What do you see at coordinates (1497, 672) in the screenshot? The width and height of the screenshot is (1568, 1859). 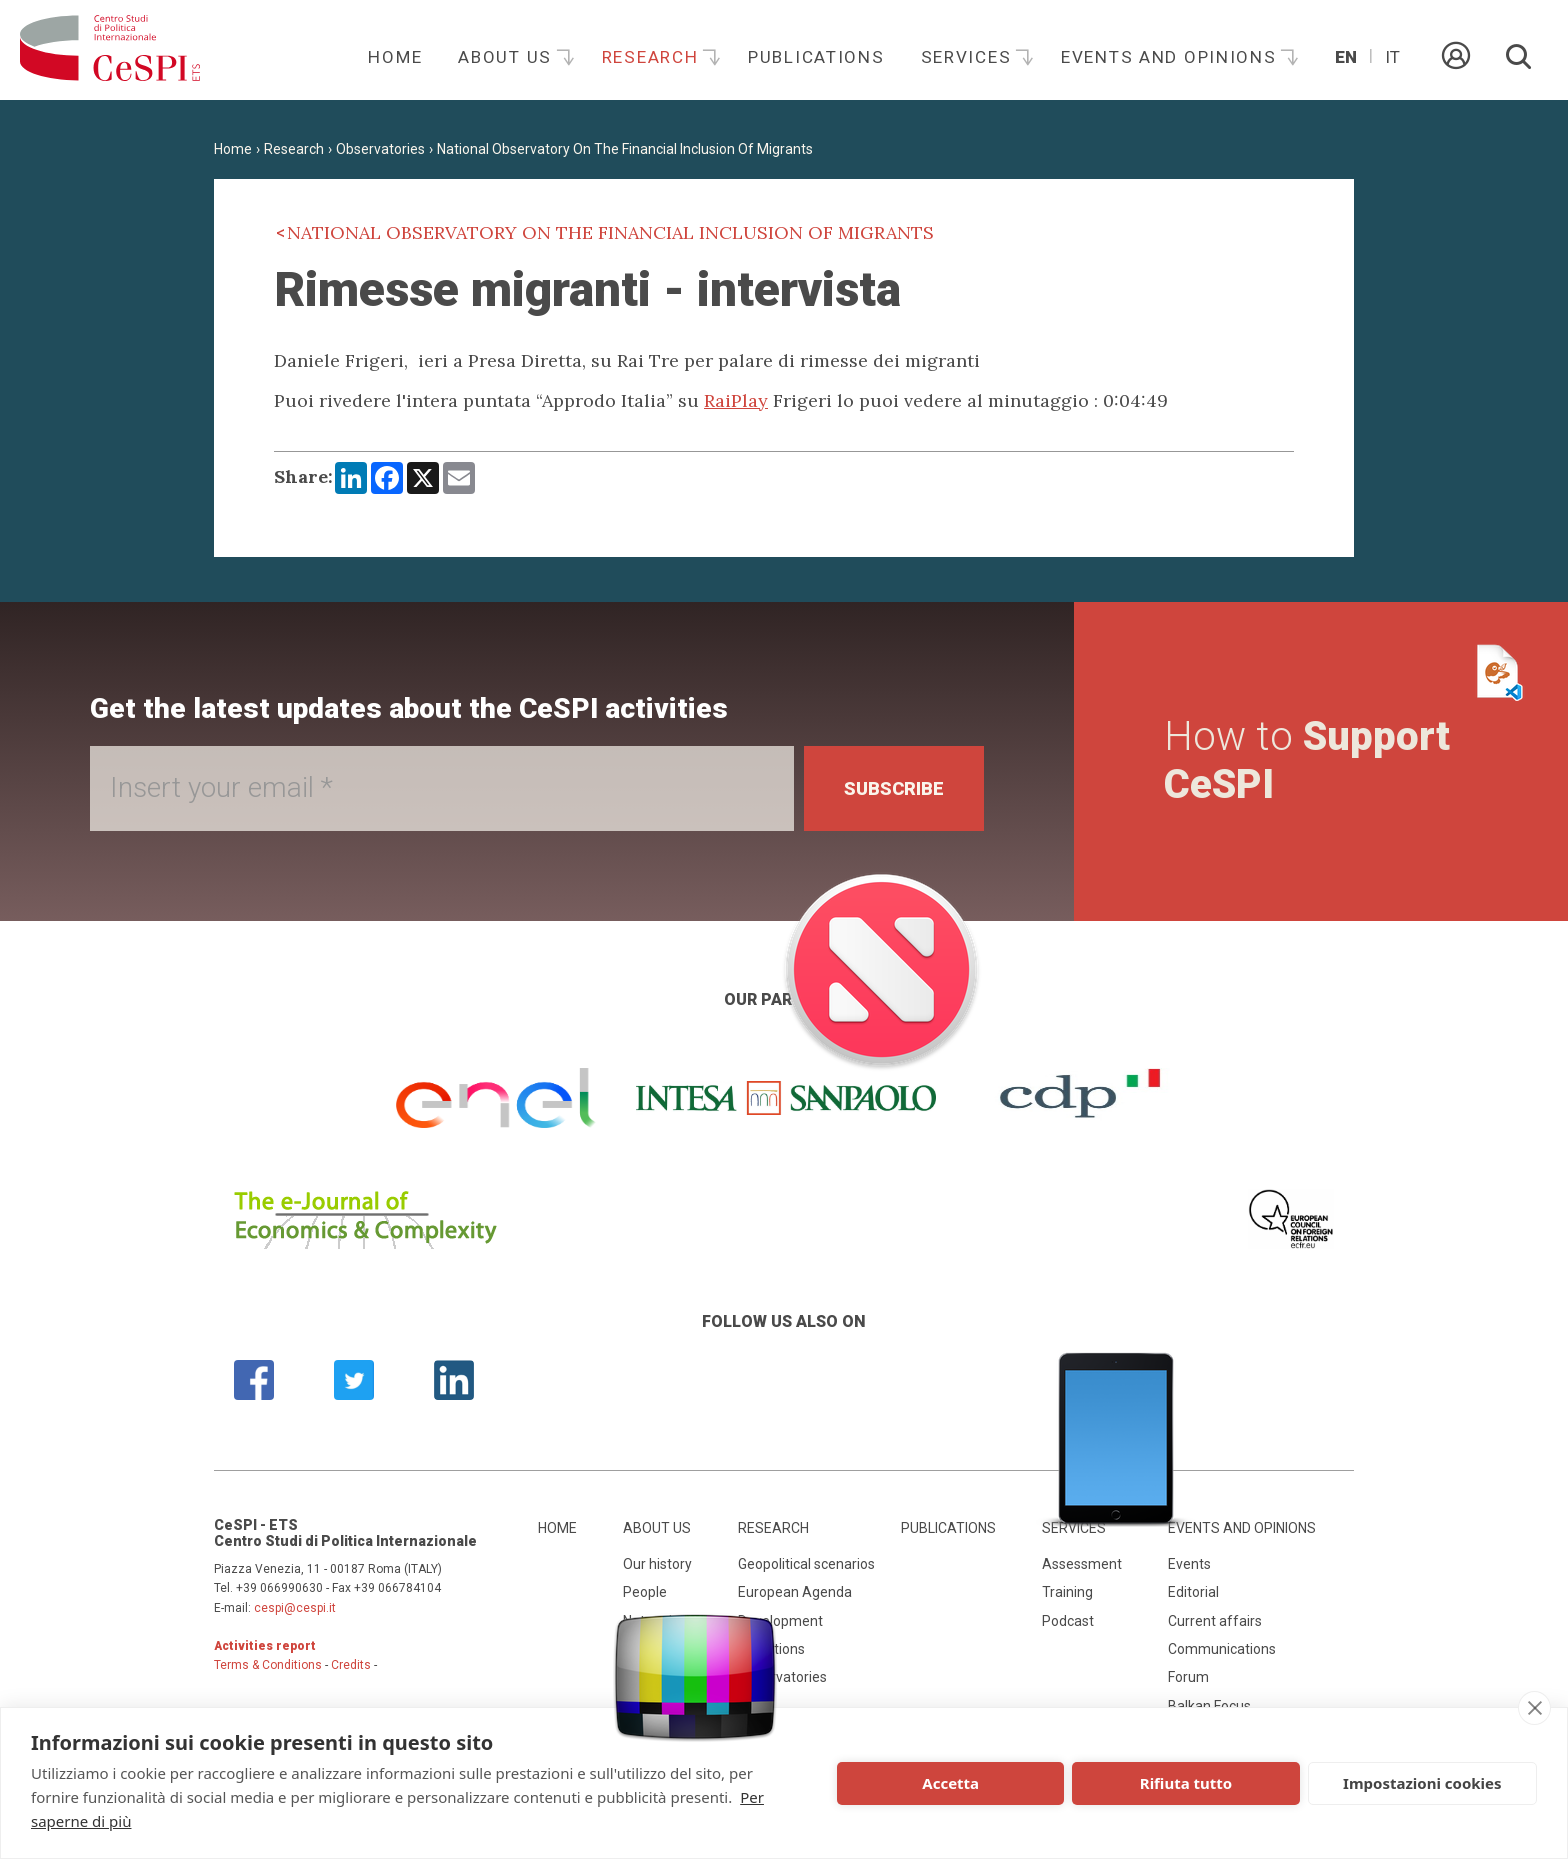 I see `bower package manager file in Visual Studio Code` at bounding box center [1497, 672].